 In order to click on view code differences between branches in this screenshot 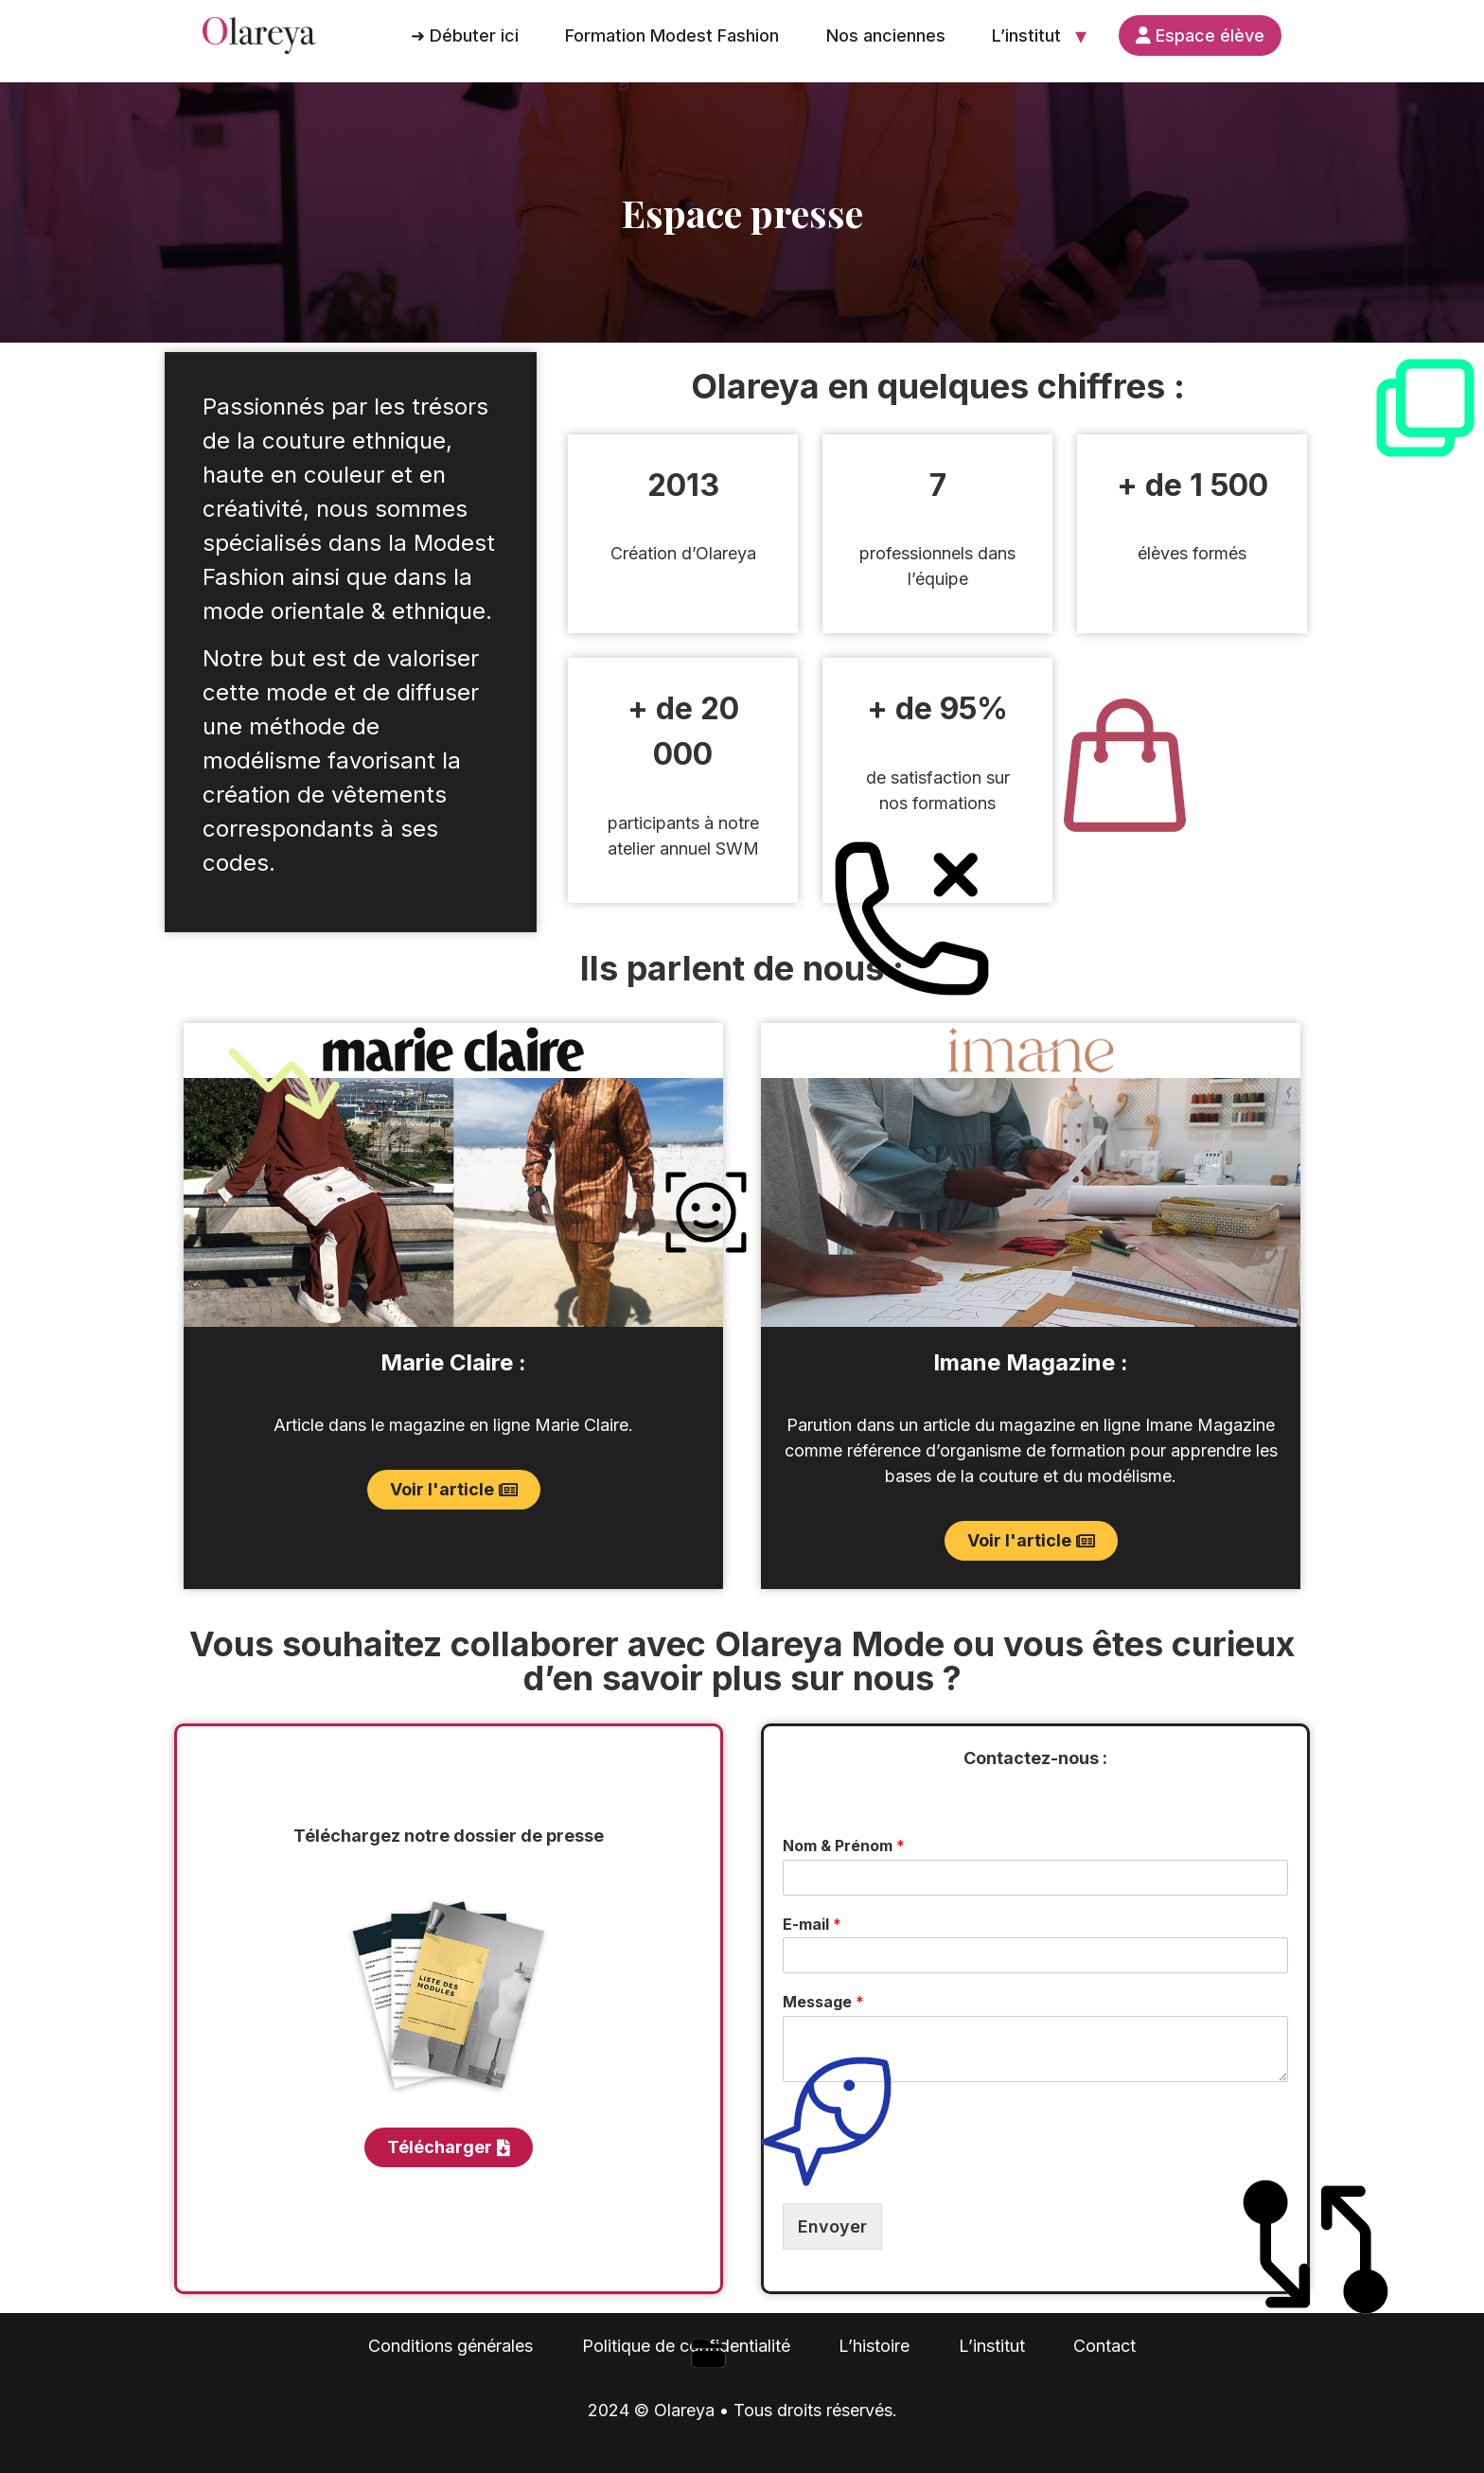, I will do `click(1316, 2247)`.